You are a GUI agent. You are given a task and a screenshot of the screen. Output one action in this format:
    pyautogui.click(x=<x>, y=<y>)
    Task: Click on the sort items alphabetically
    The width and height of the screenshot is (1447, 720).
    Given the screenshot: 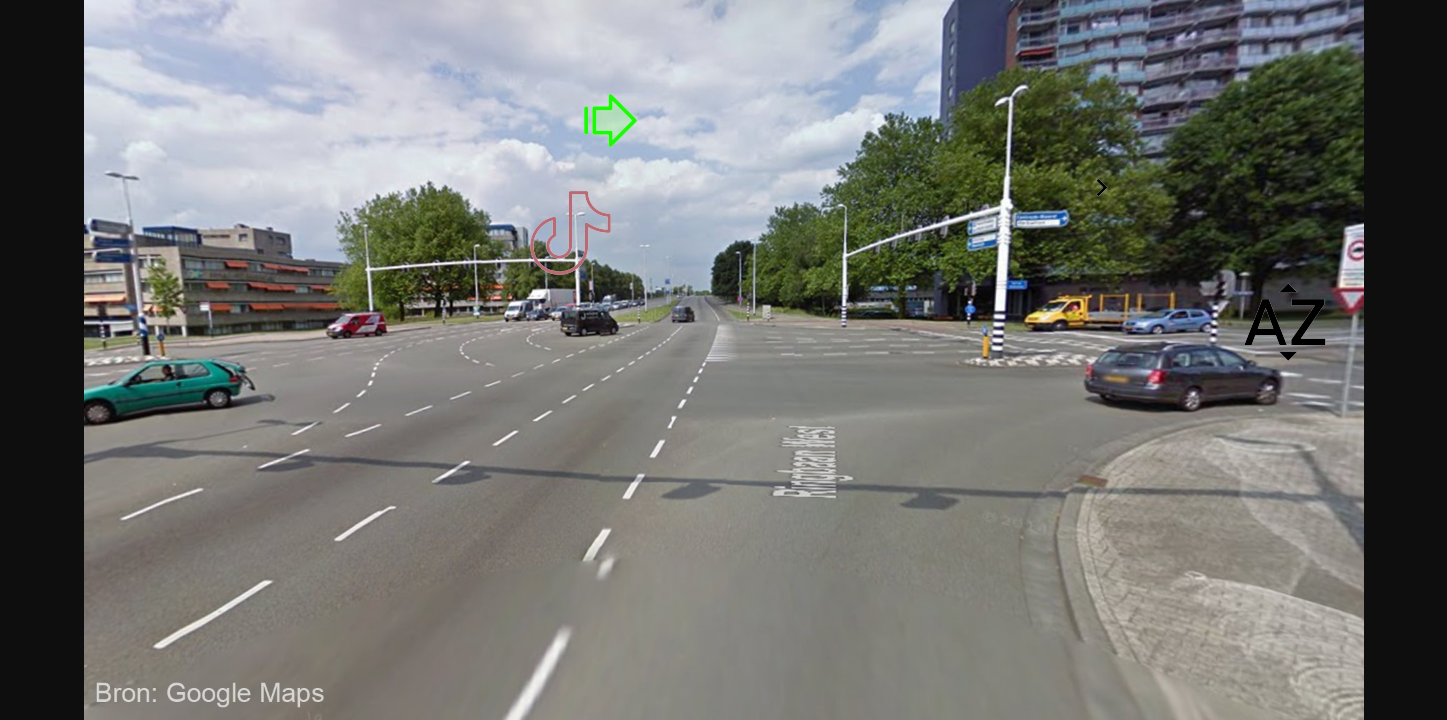 What is the action you would take?
    pyautogui.click(x=1286, y=322)
    